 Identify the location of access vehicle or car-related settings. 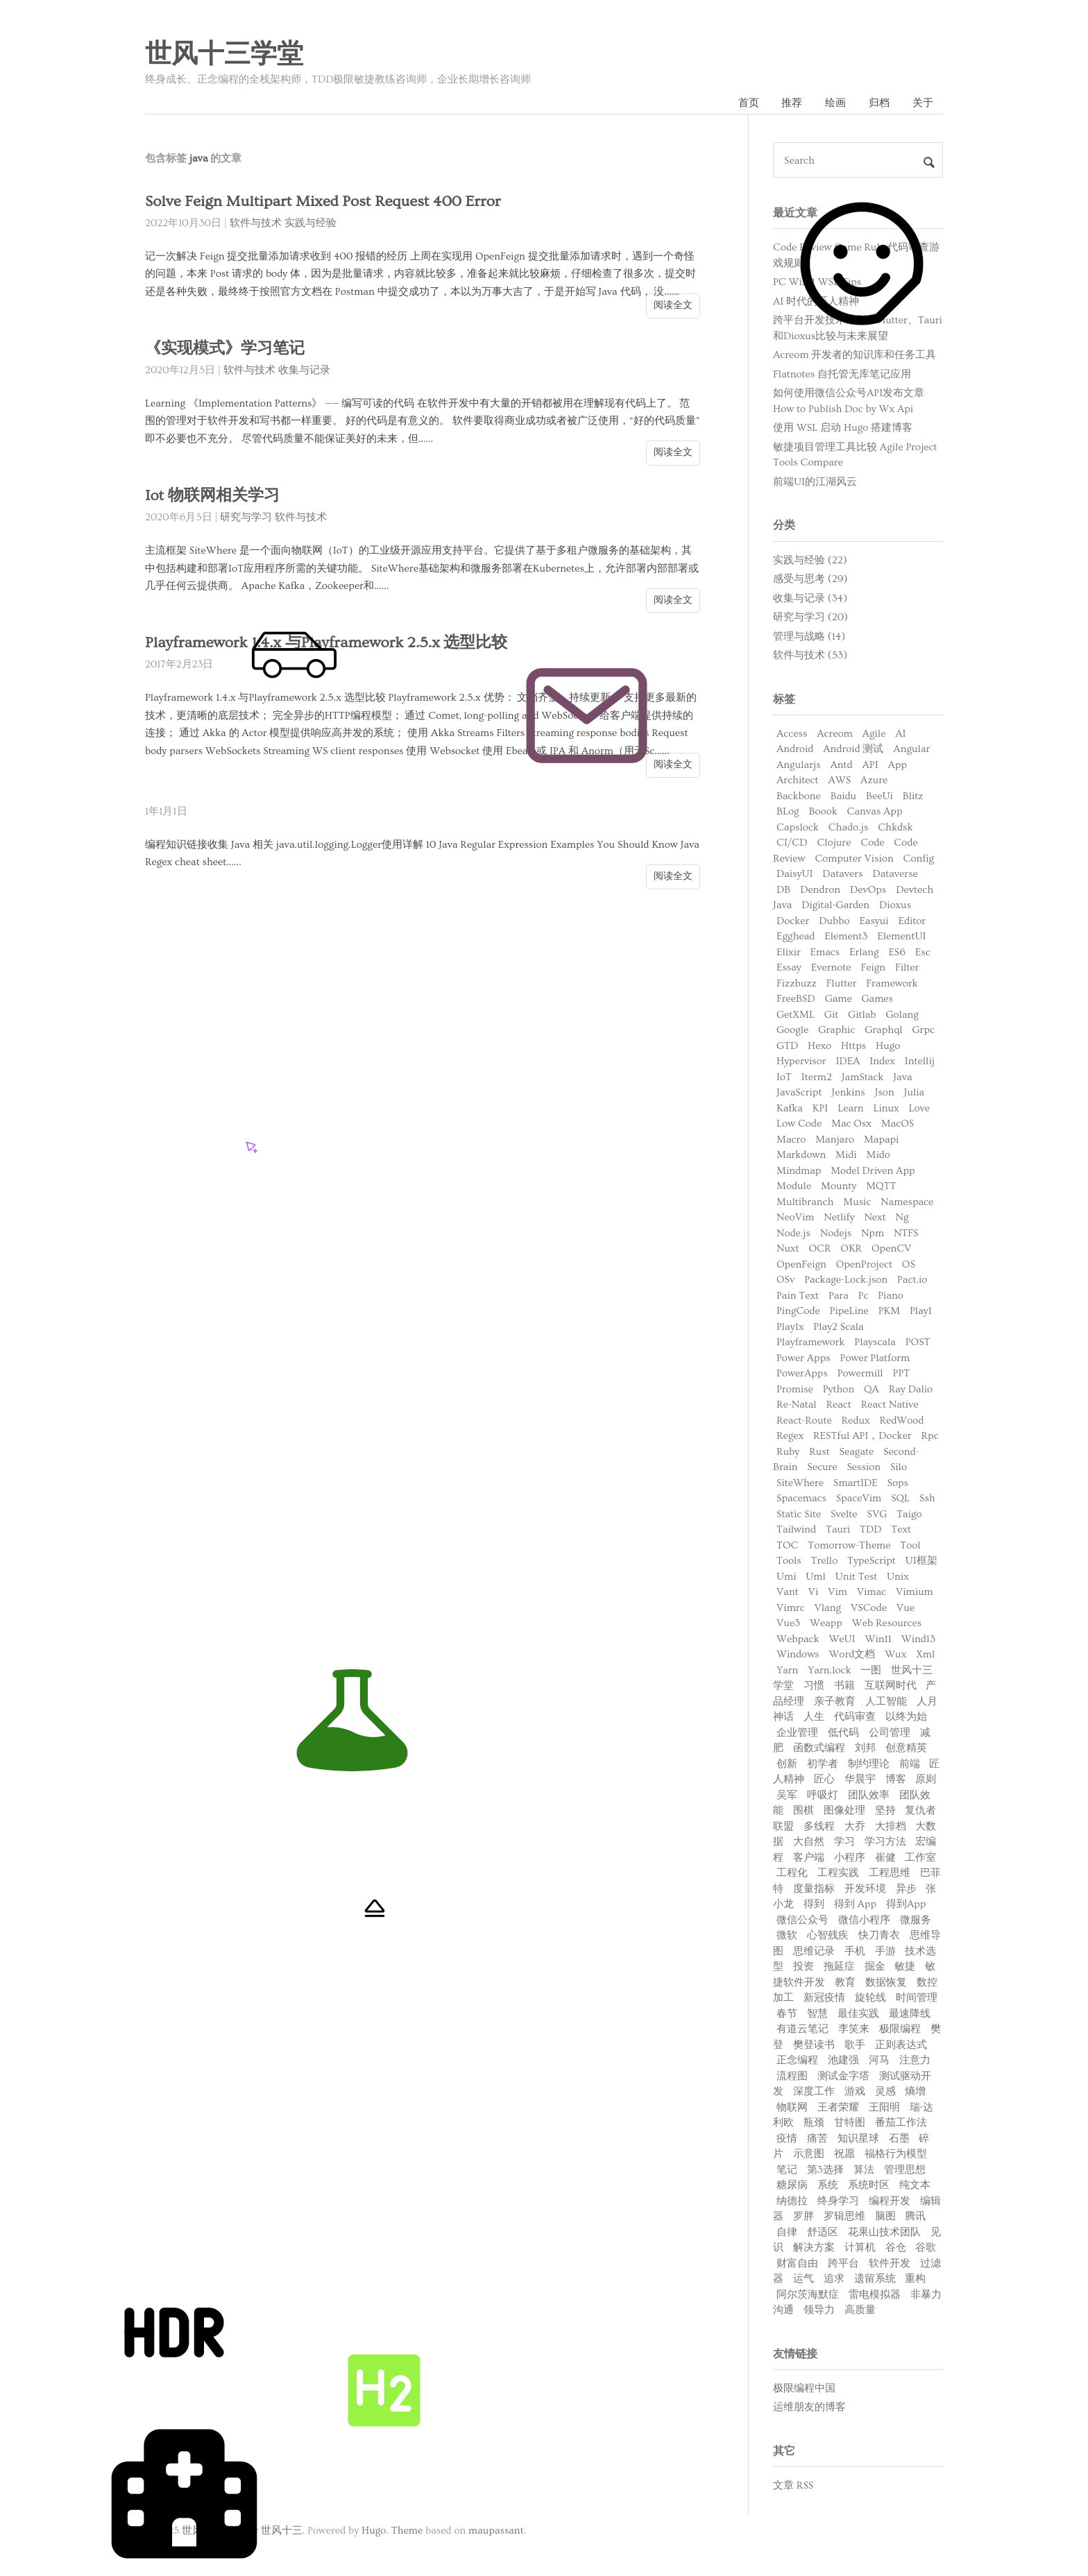
(294, 652).